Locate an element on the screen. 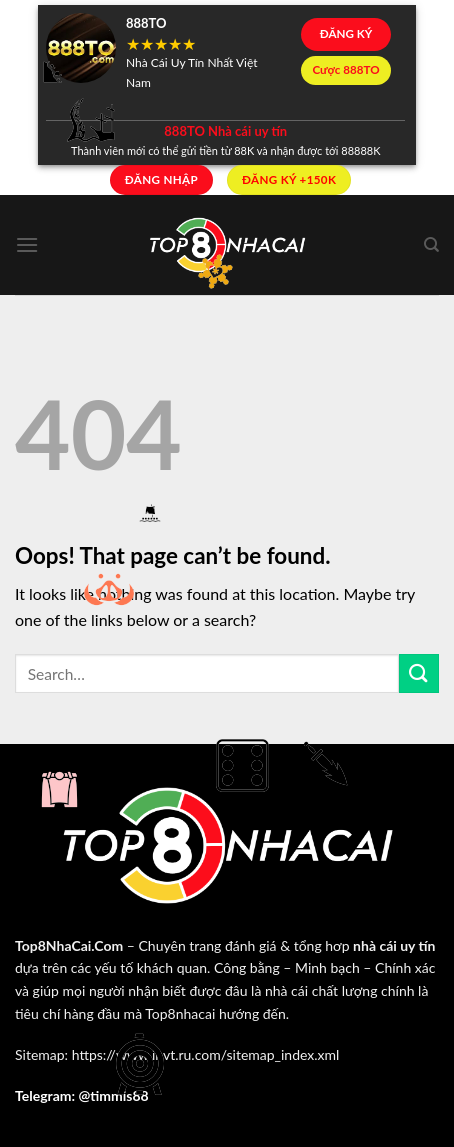 This screenshot has width=454, height=1147. water transportation or rafting activity is located at coordinates (150, 513).